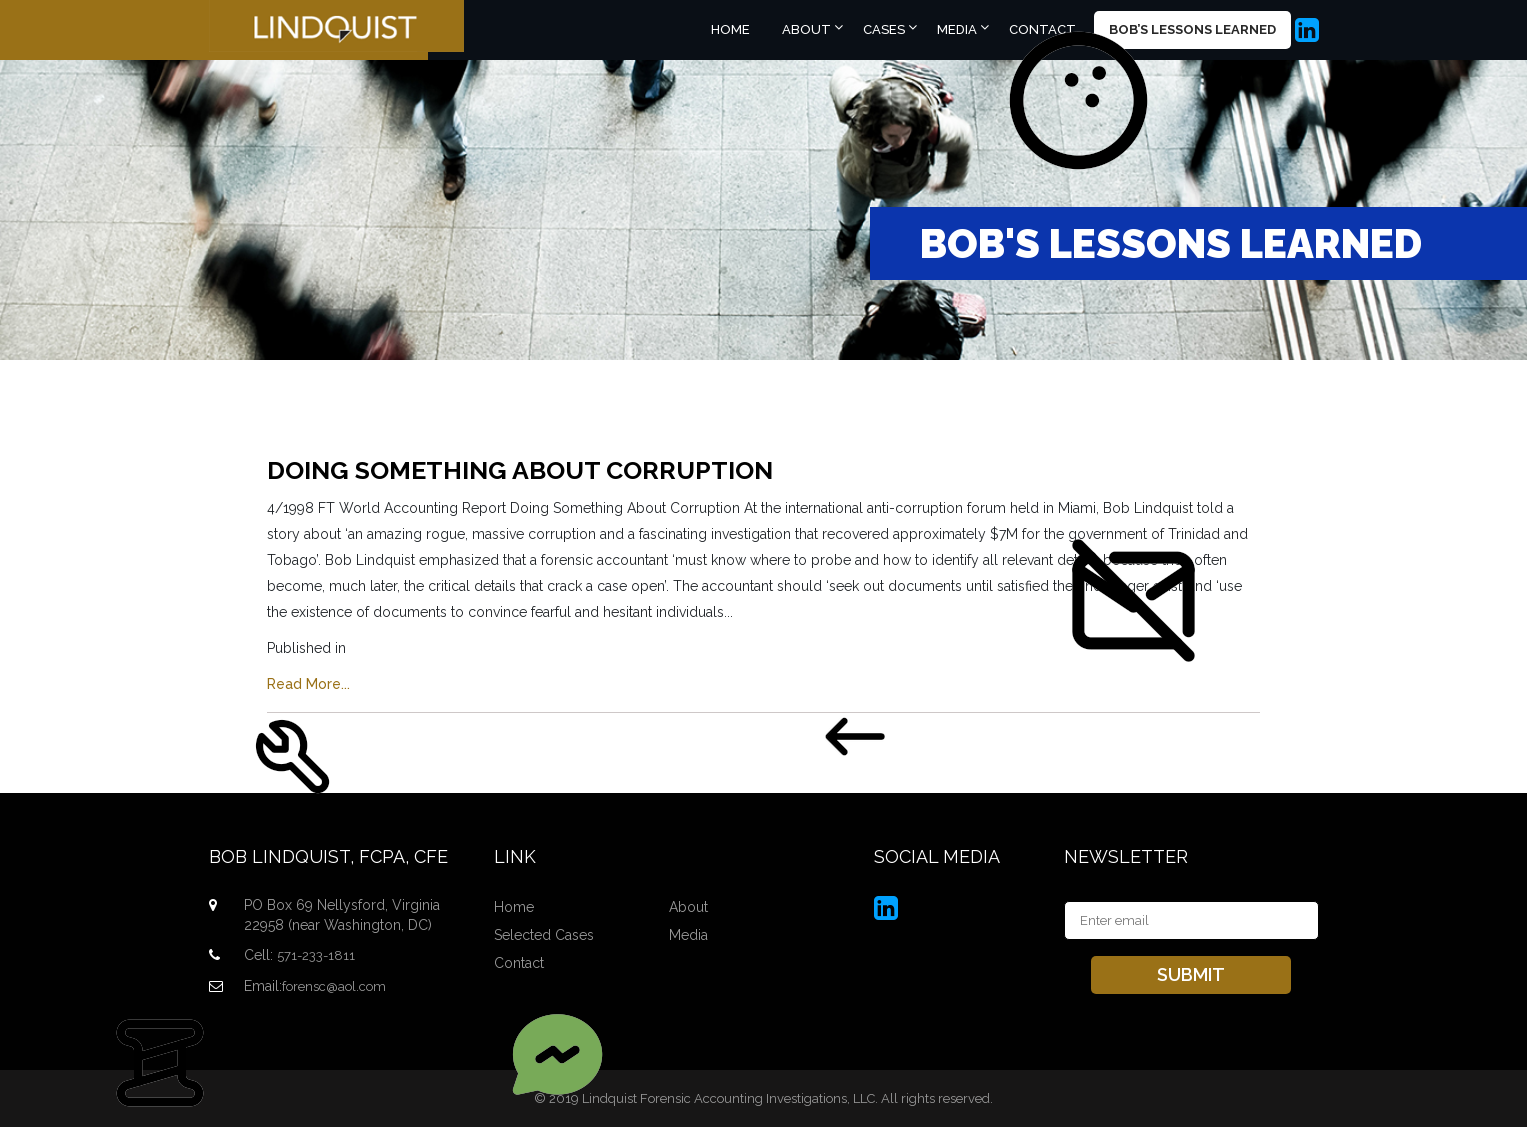 The image size is (1527, 1127). Describe the element at coordinates (160, 1063) in the screenshot. I see `thread or sewing-related tools` at that location.